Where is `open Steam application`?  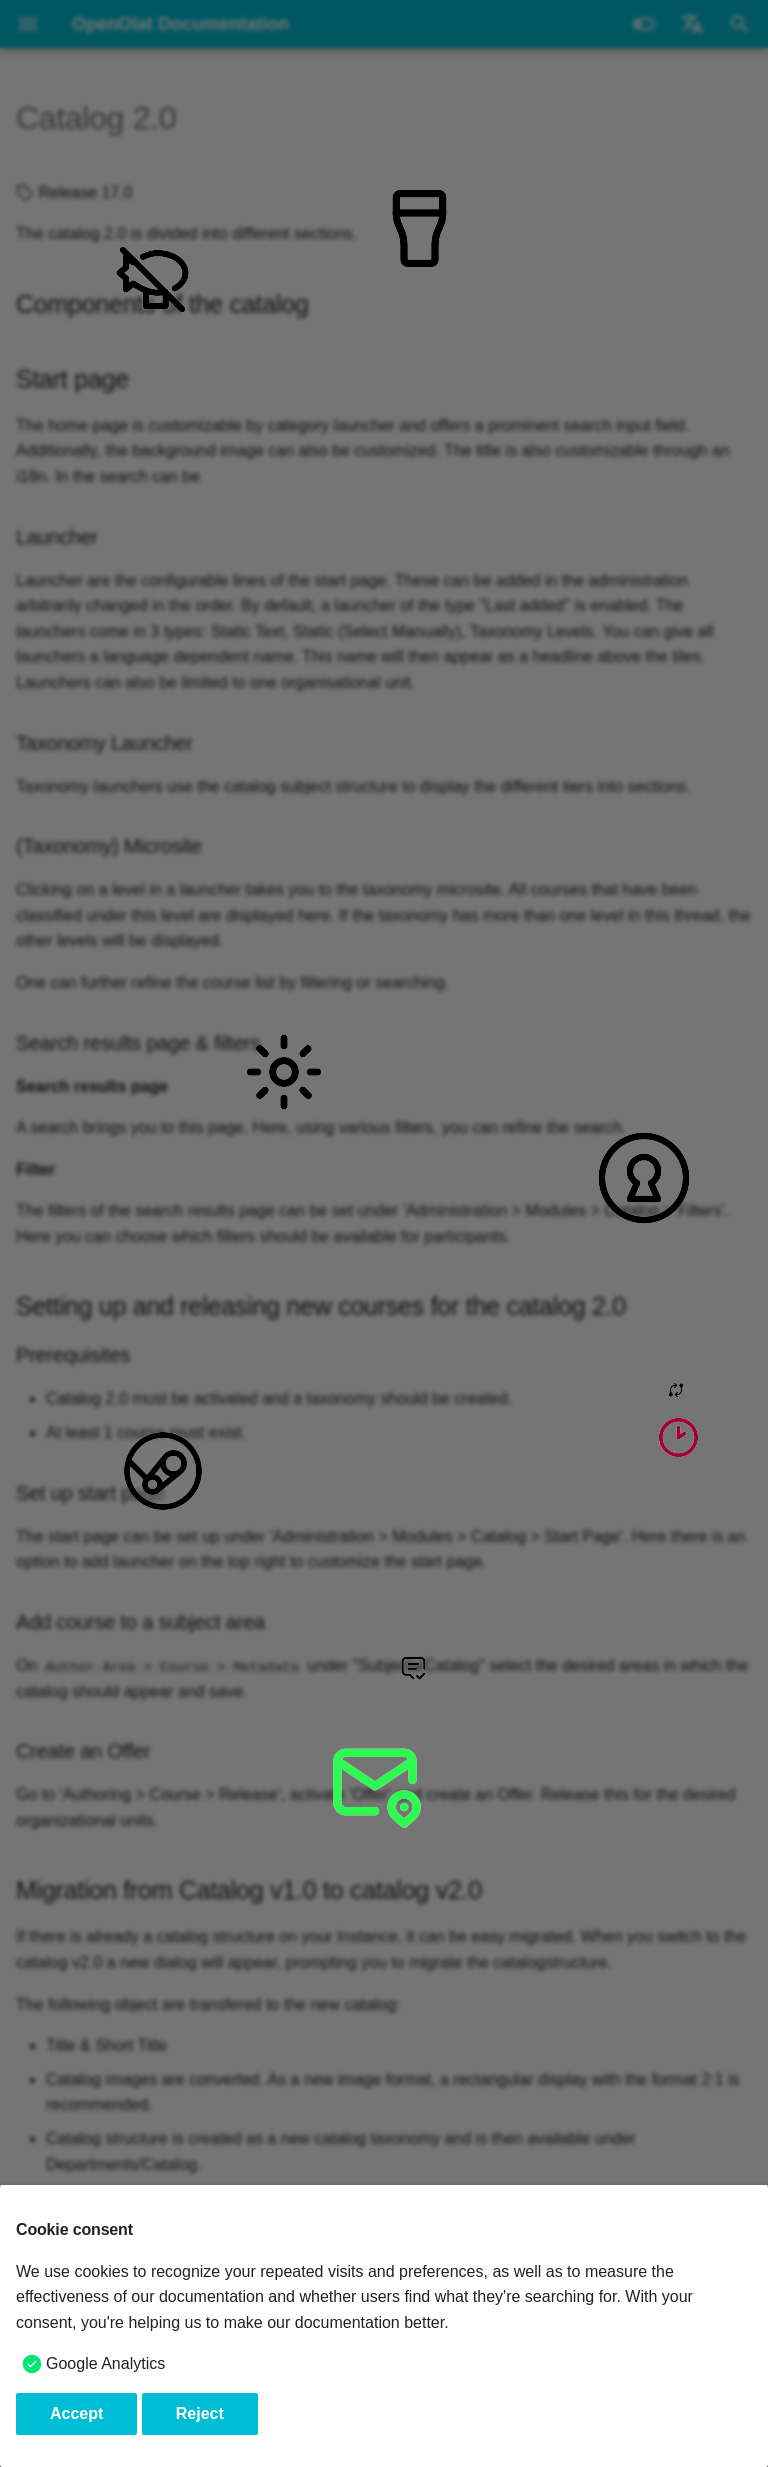
open Steam application is located at coordinates (163, 1471).